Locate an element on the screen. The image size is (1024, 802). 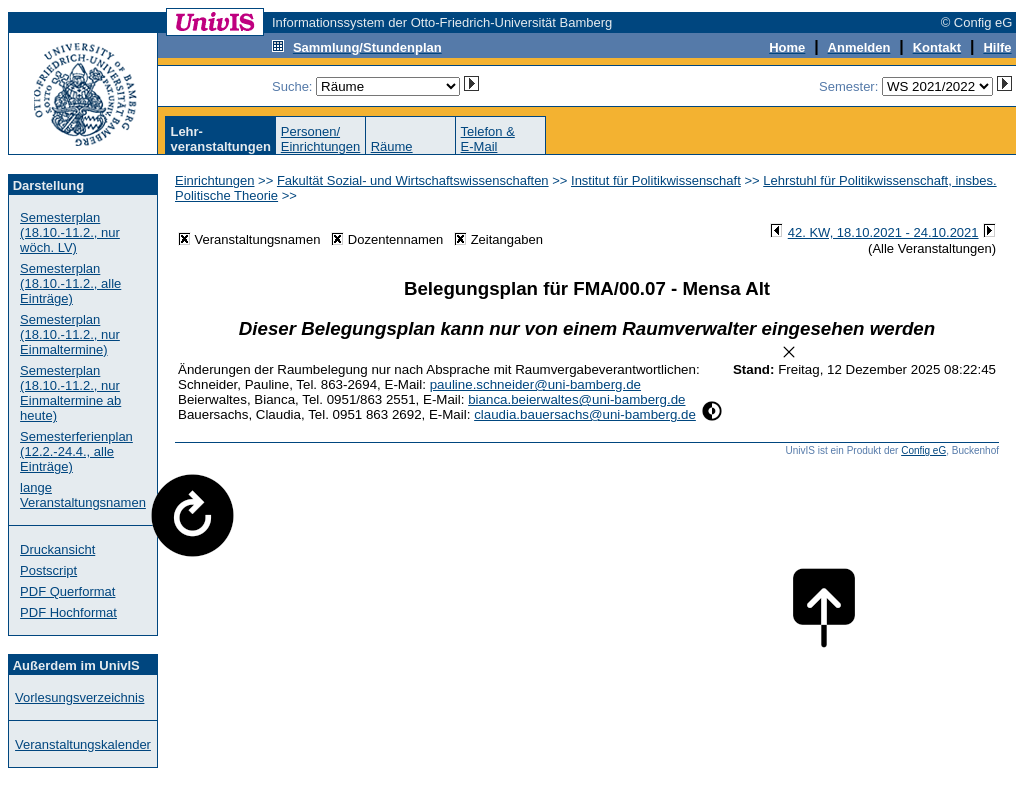
close the current window or dialog is located at coordinates (789, 352).